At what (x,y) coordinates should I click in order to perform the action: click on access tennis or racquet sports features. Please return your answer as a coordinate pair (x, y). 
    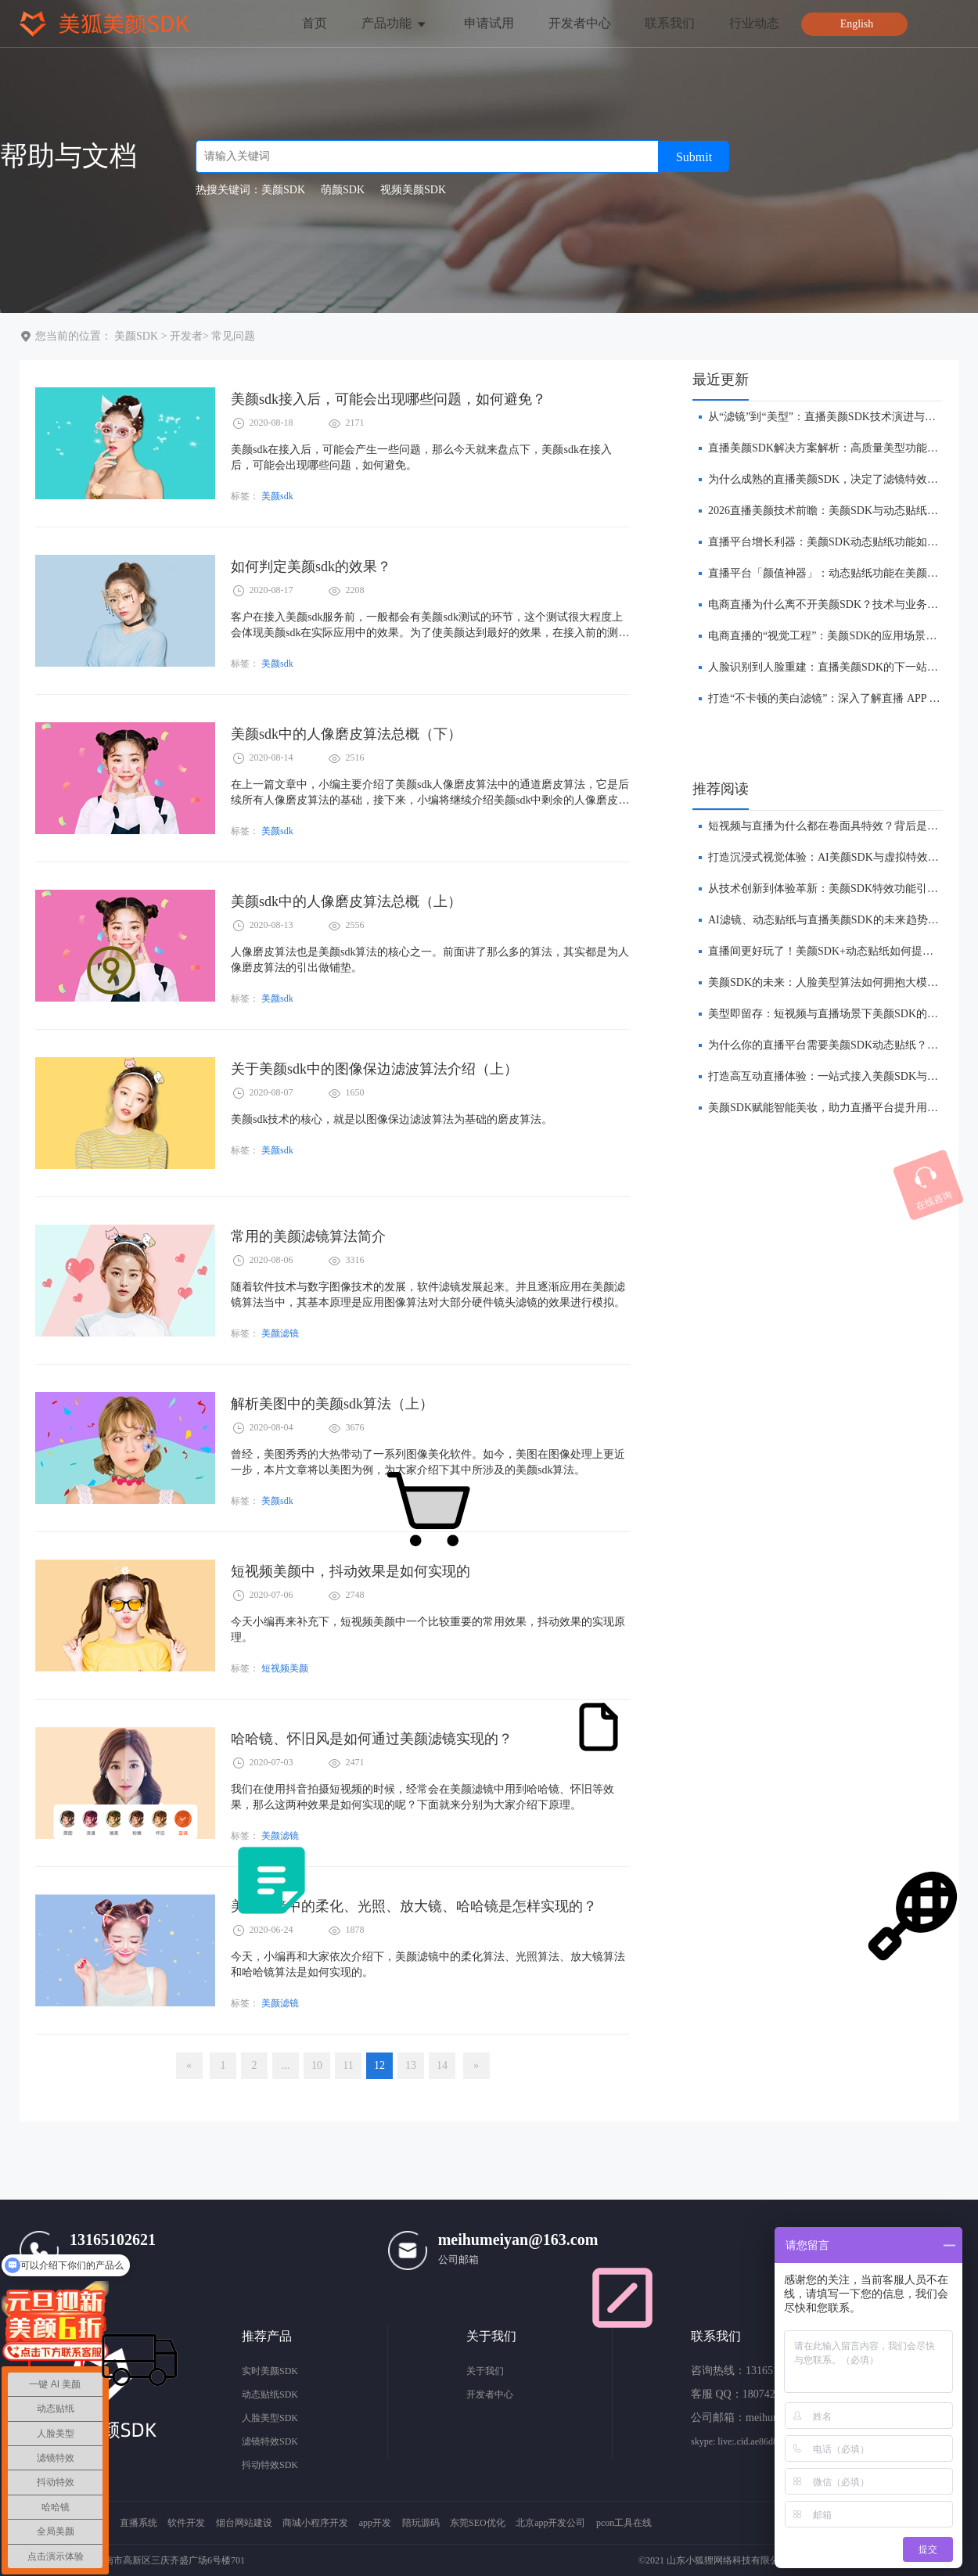
    Looking at the image, I should click on (911, 1916).